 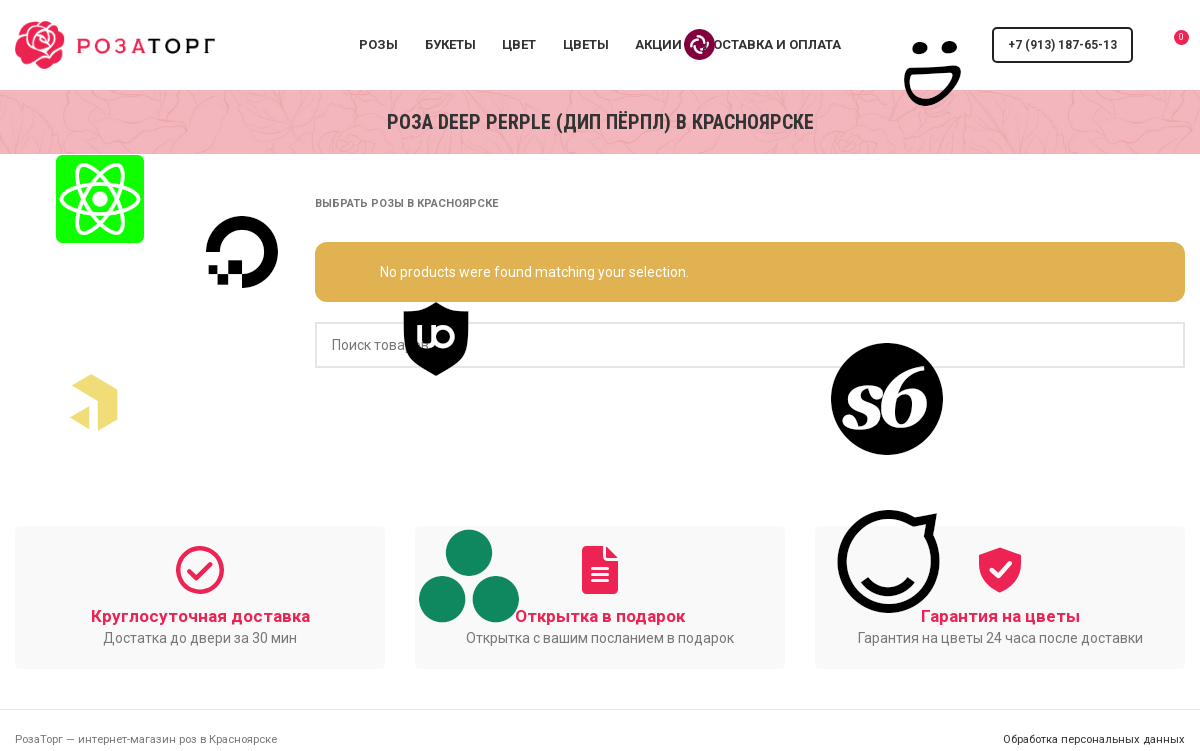 I want to click on visit protondb website for linux gaming compatibility, so click(x=100, y=199).